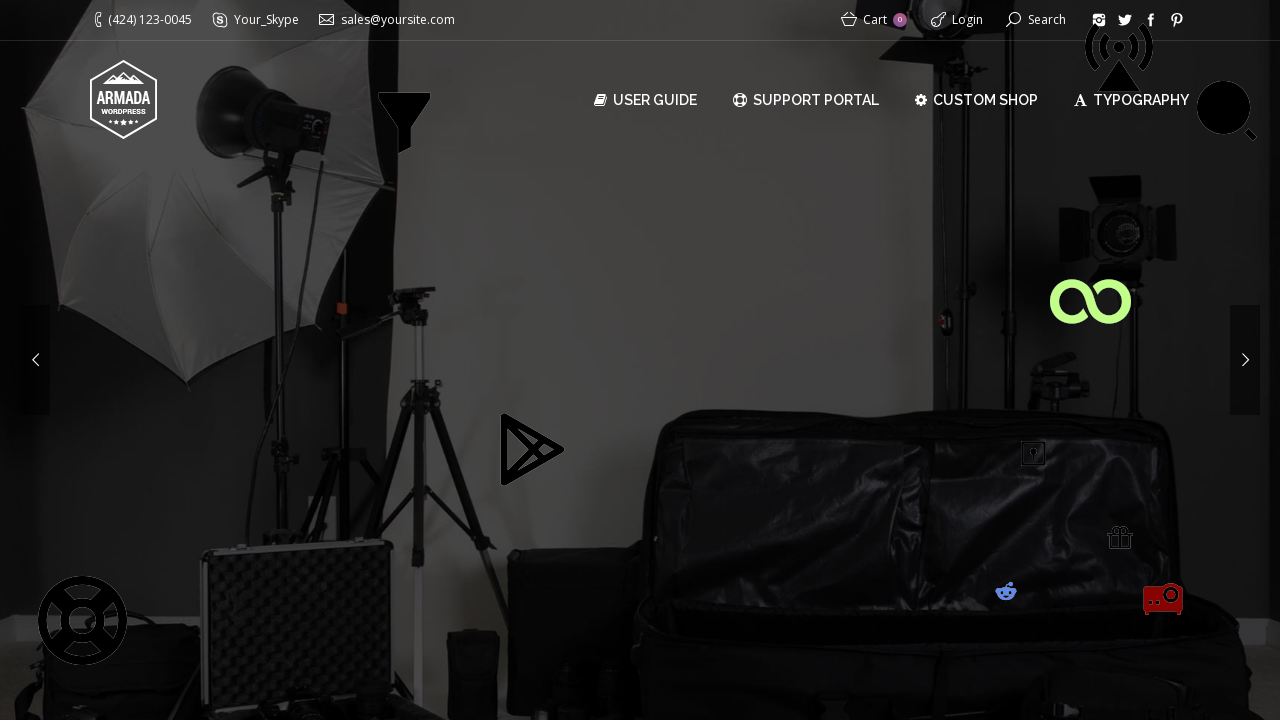 This screenshot has width=1280, height=720. I want to click on access wireless network or broadcasting settings, so click(1119, 56).